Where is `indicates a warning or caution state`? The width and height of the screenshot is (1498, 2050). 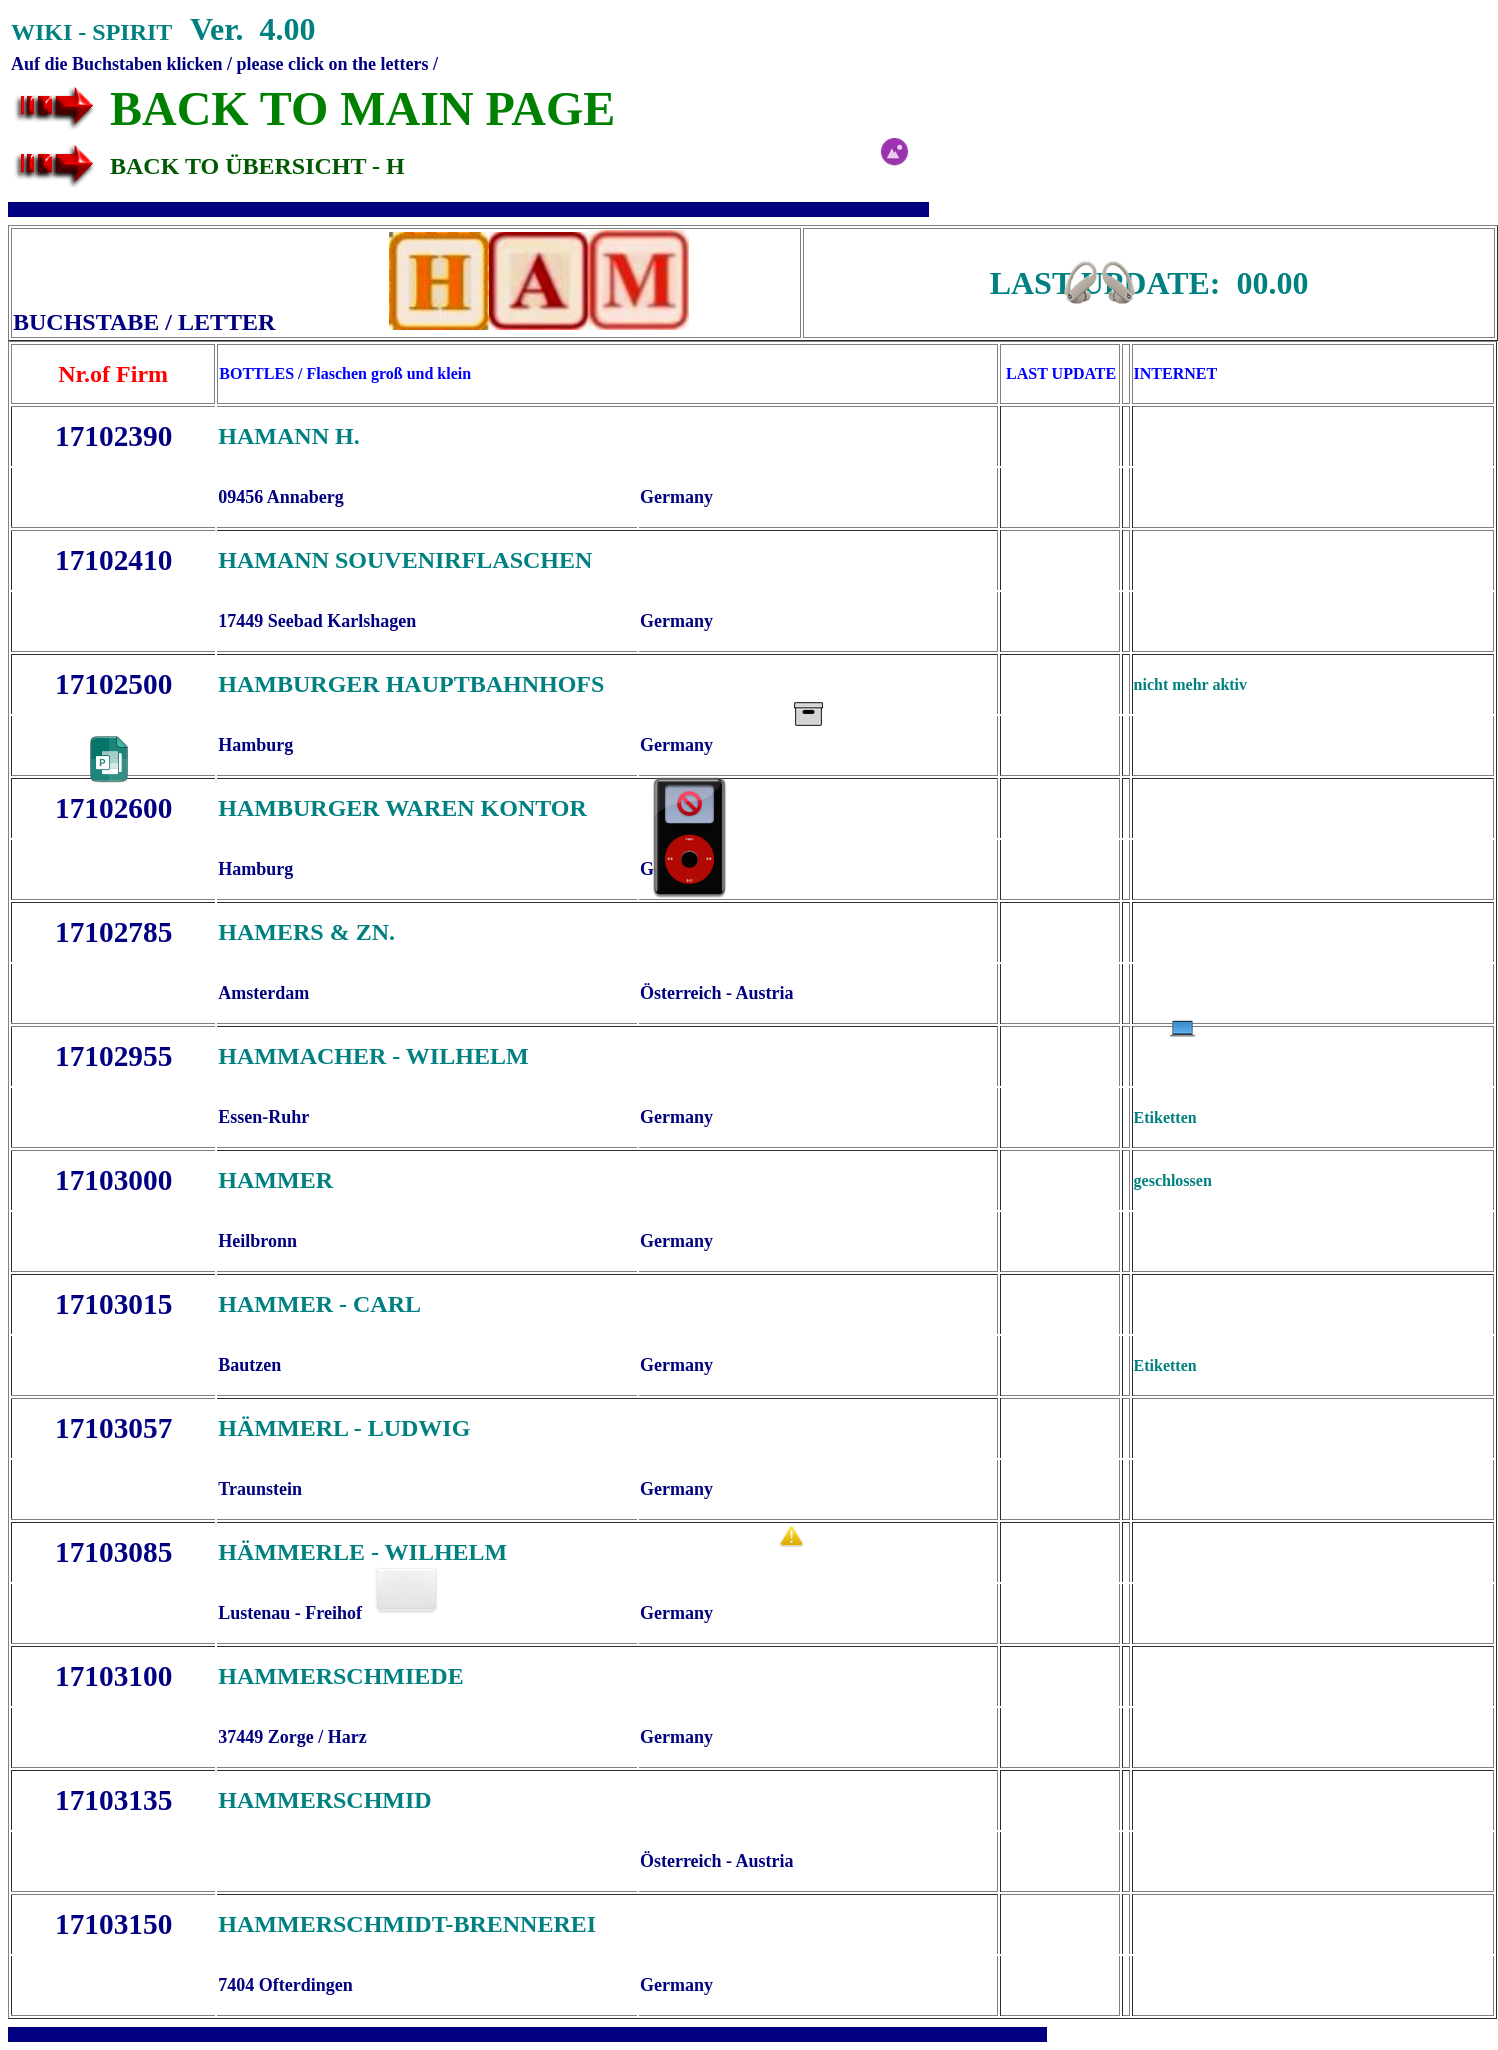 indicates a warning or caution state is located at coordinates (775, 1556).